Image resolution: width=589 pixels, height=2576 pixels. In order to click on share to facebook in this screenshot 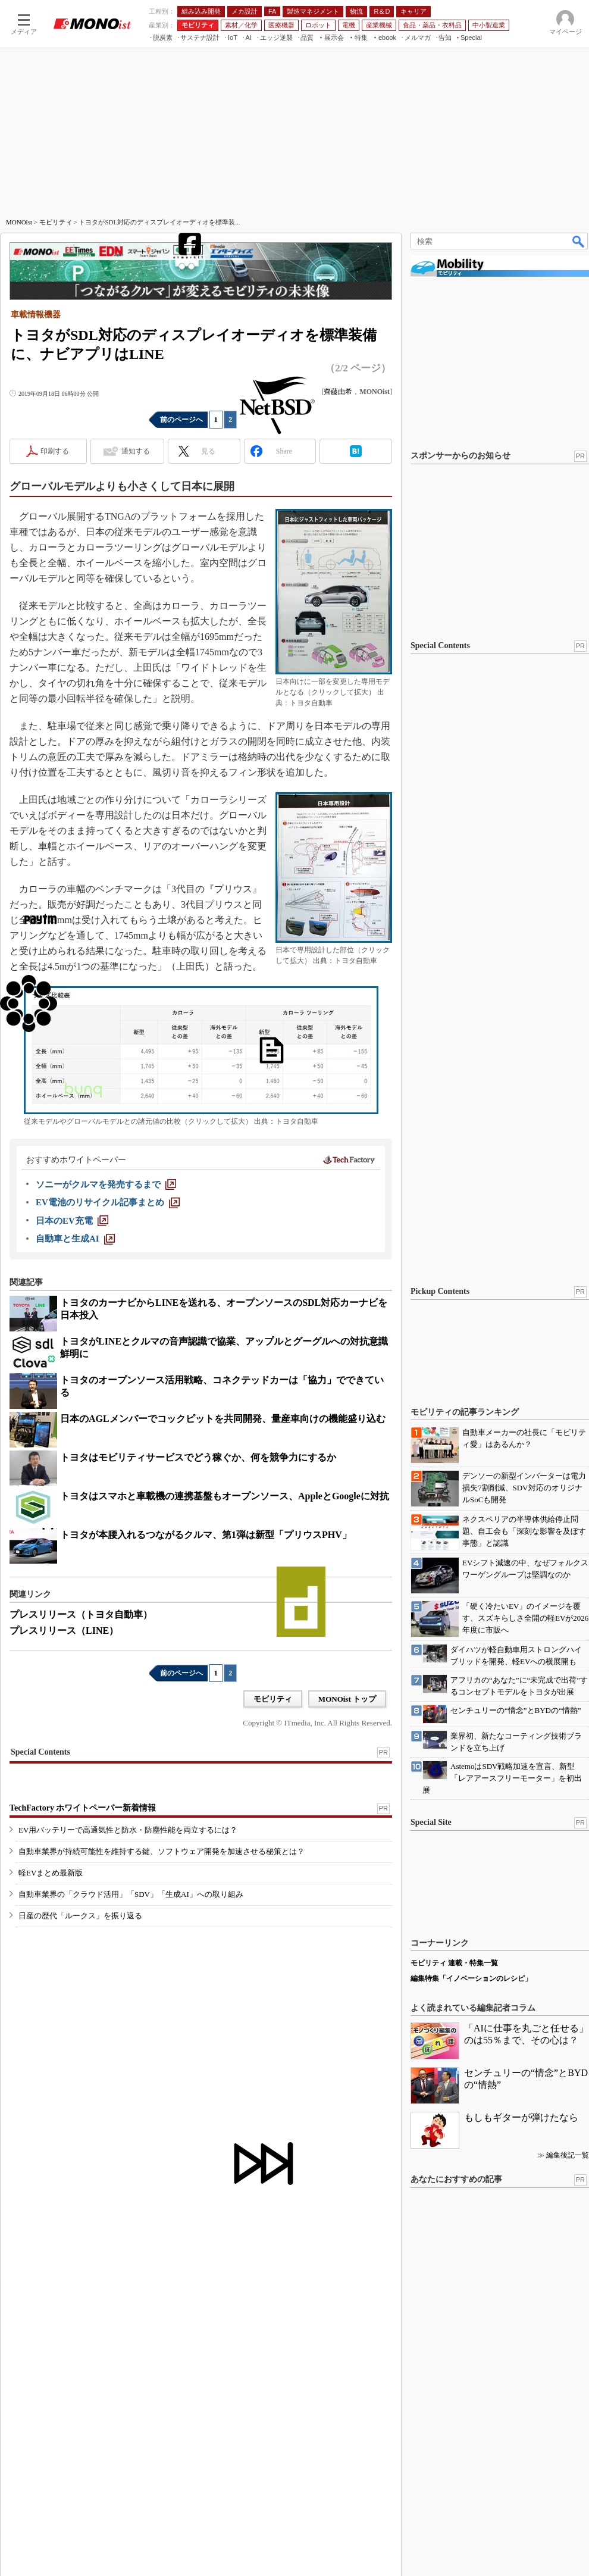, I will do `click(190, 244)`.